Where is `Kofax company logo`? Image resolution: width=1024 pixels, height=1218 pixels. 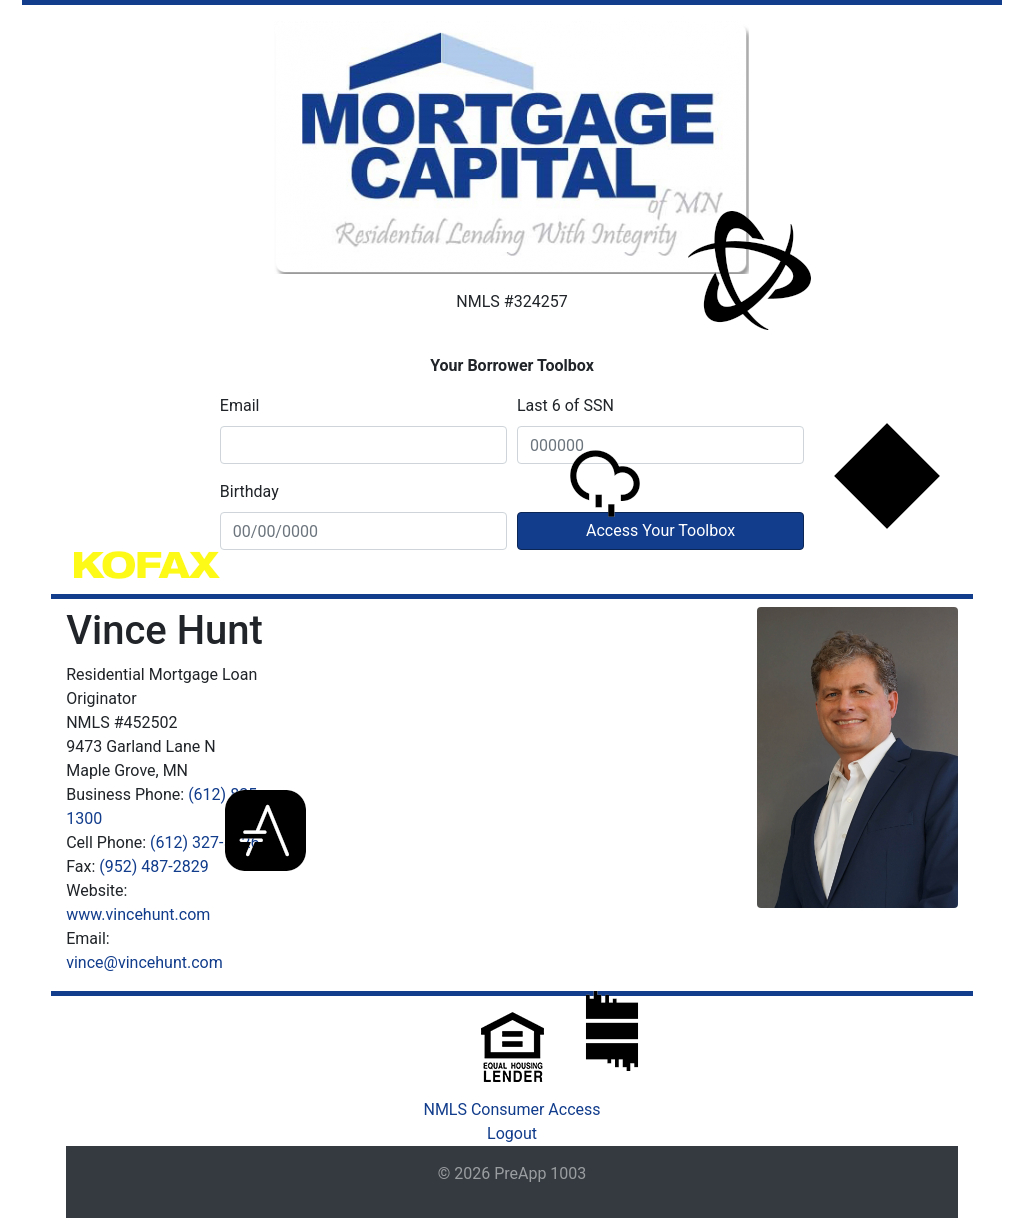 Kofax company logo is located at coordinates (147, 565).